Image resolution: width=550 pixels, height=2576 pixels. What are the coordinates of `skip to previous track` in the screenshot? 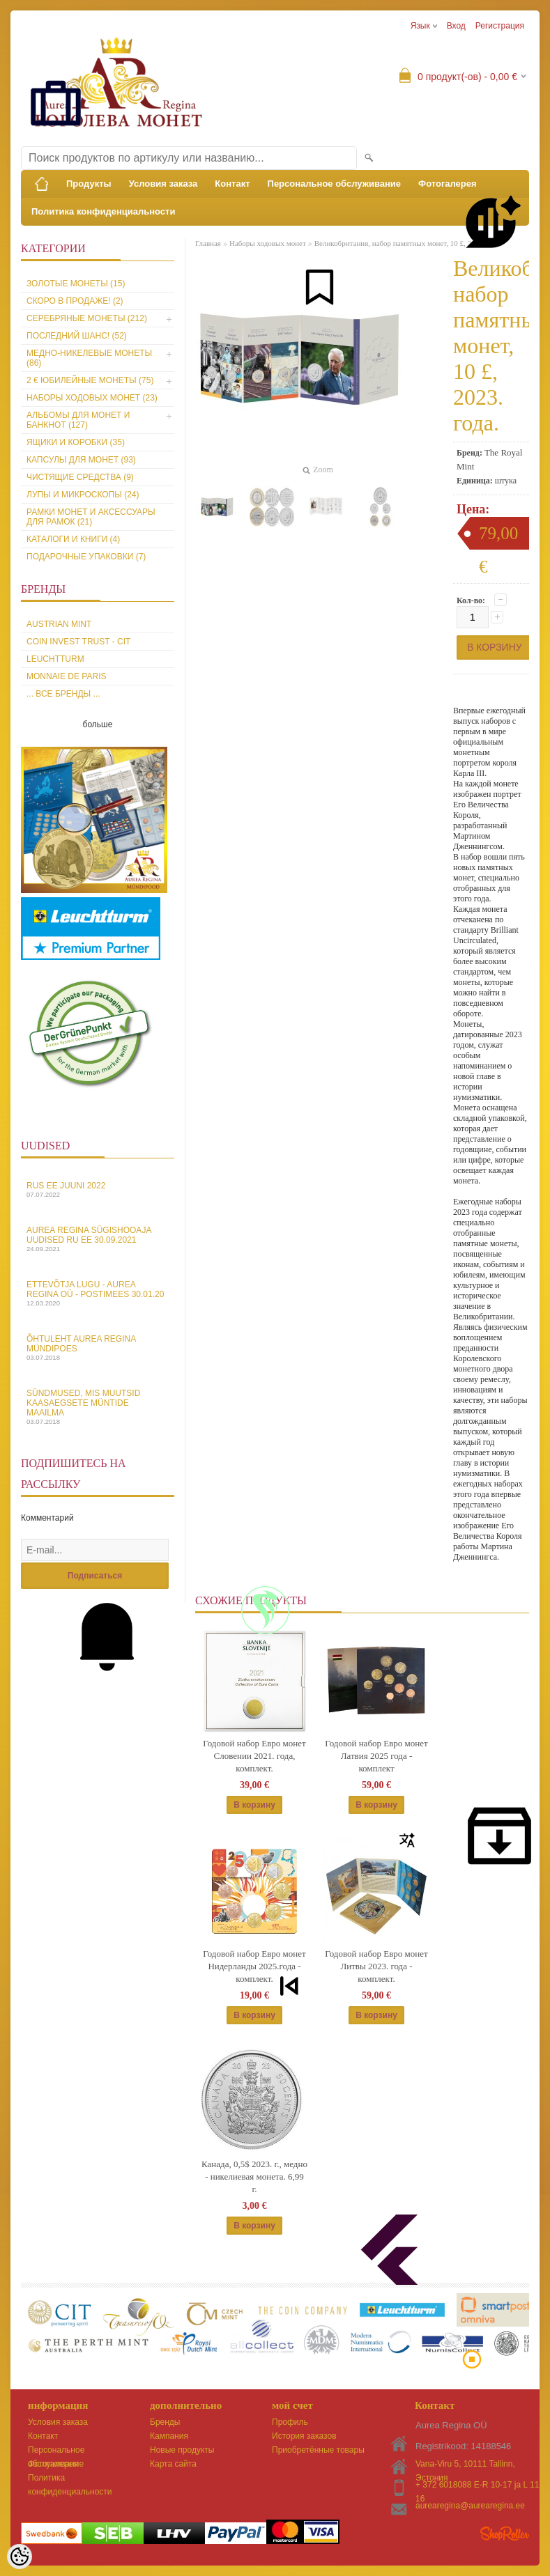 It's located at (290, 1986).